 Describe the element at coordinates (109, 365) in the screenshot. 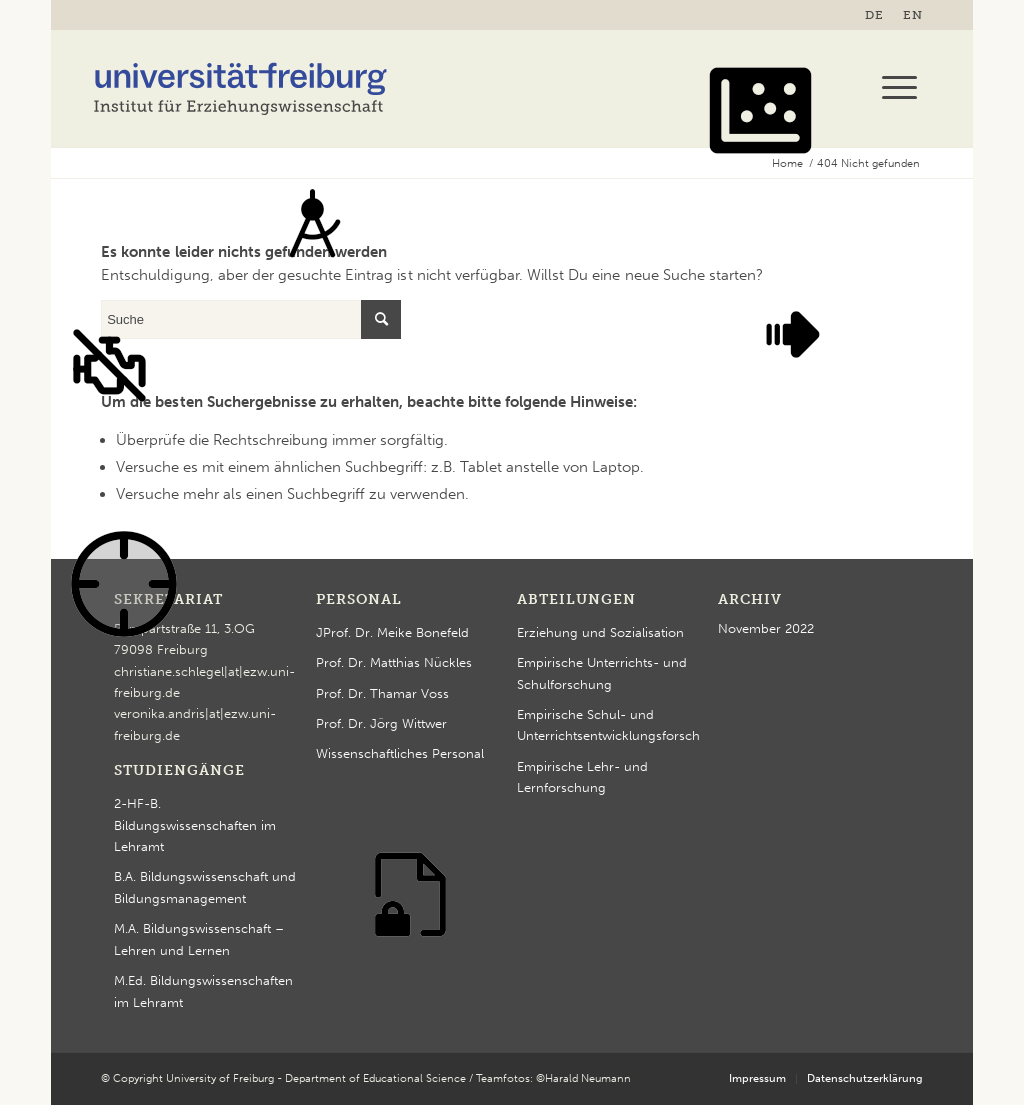

I see `engine disabled or turned off` at that location.